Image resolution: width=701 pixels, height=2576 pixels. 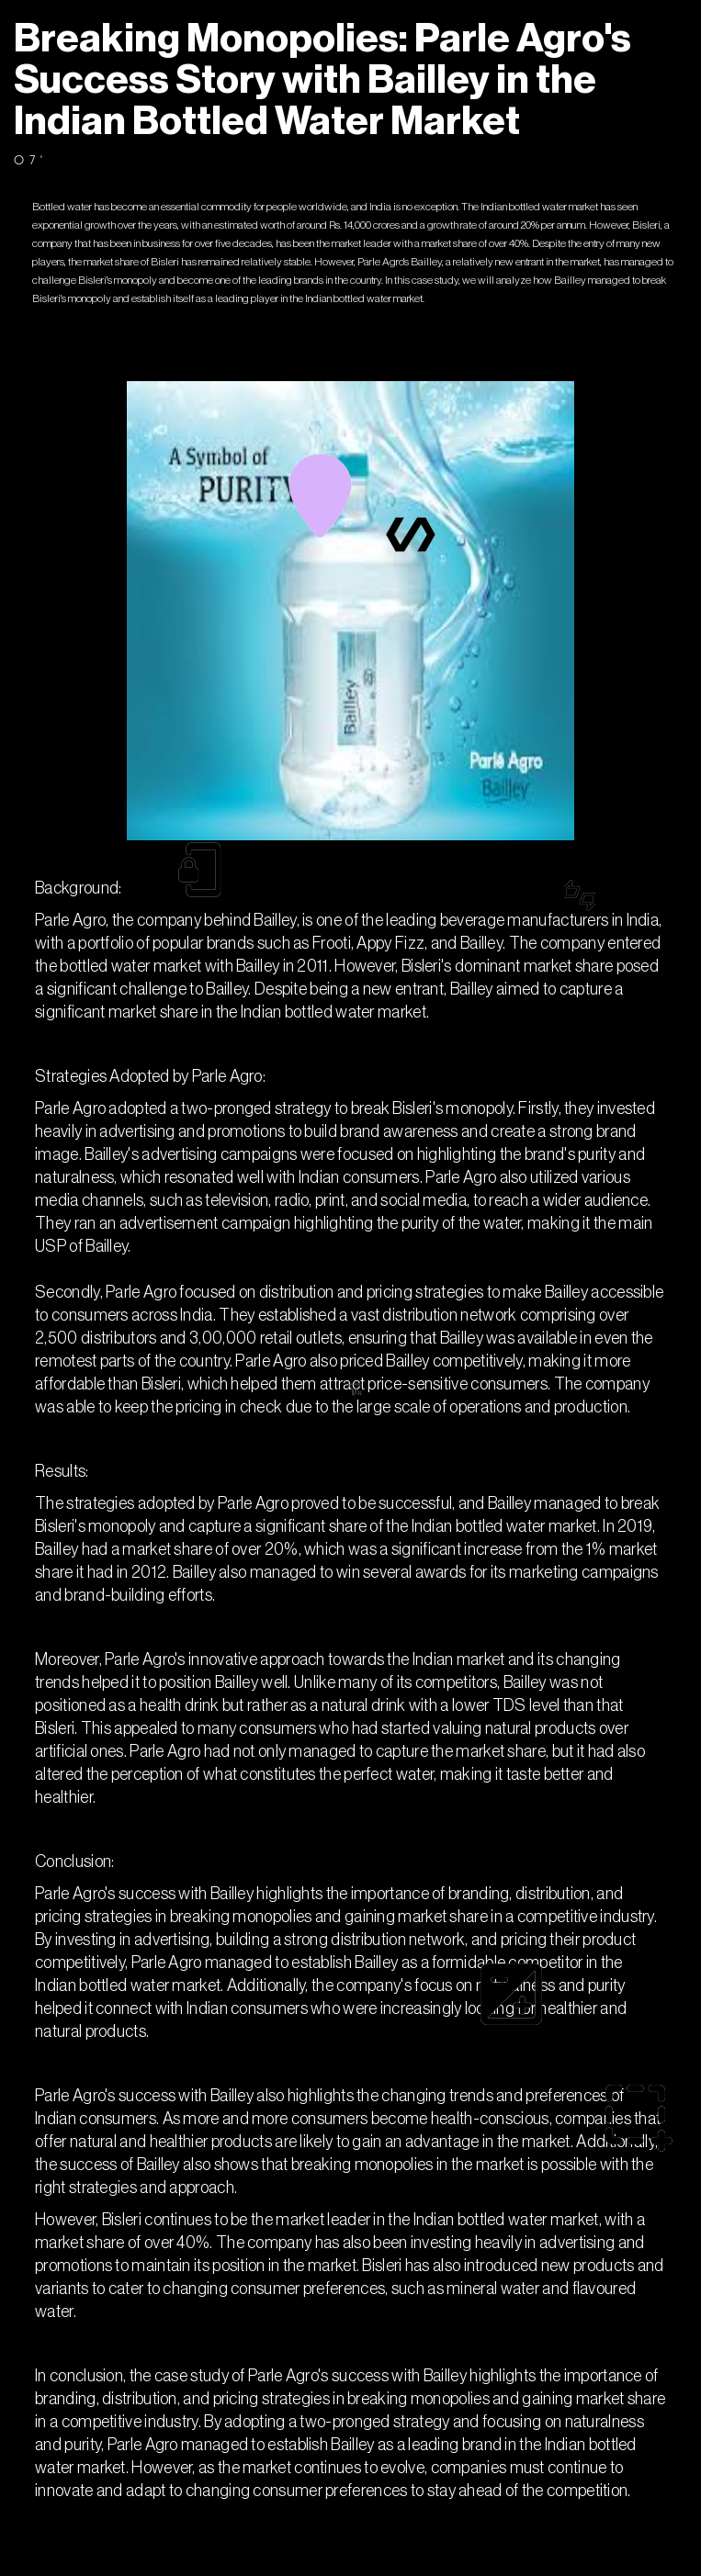 What do you see at coordinates (320, 495) in the screenshot?
I see `mark a location on the map` at bounding box center [320, 495].